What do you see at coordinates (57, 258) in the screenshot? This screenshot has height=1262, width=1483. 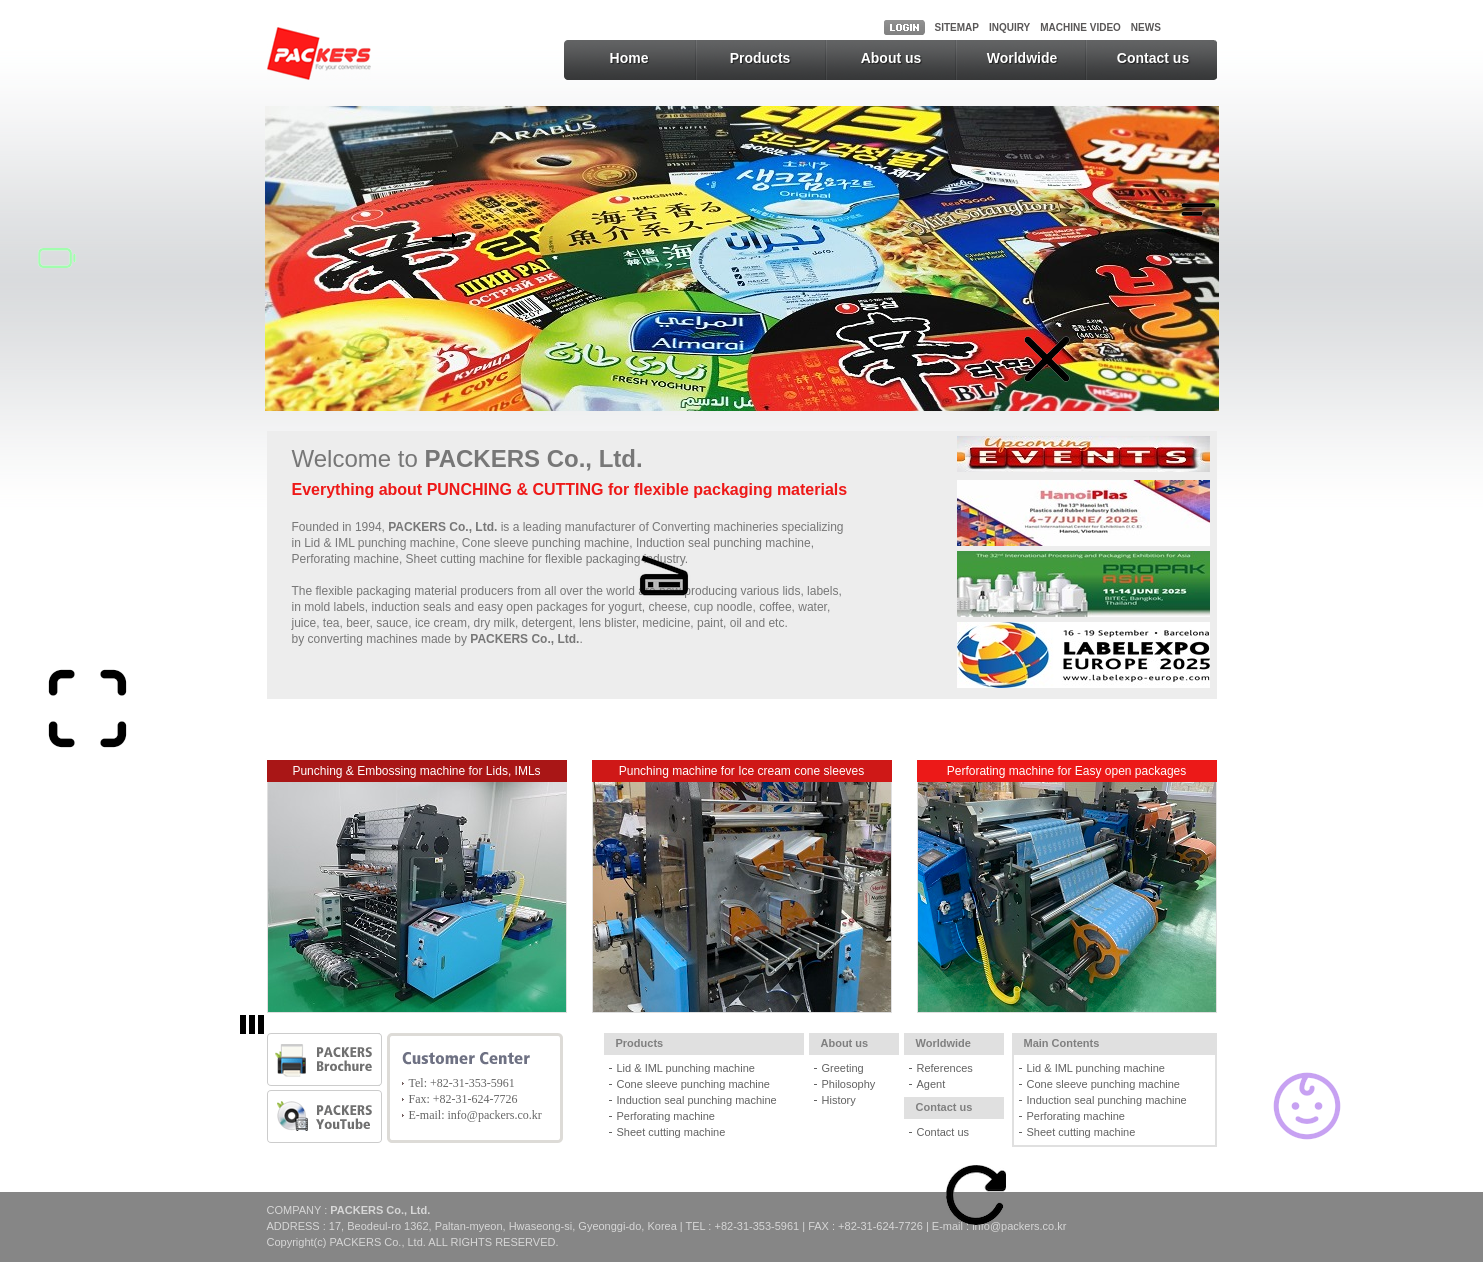 I see `indicates battery is completely drained` at bounding box center [57, 258].